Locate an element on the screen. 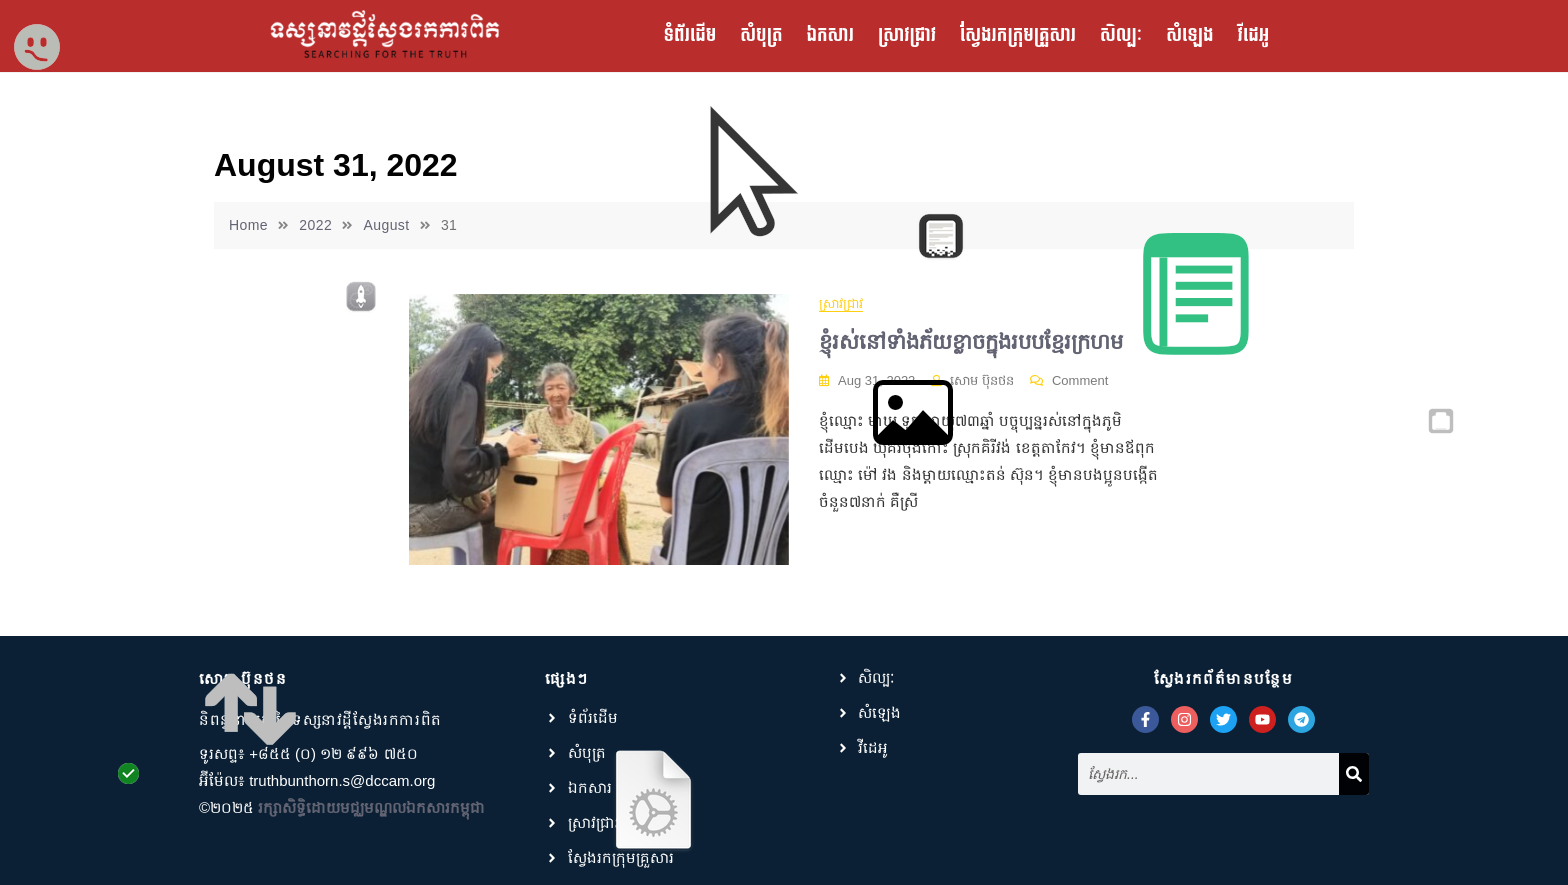 The image size is (1568, 885). manage startup programs and applications is located at coordinates (361, 297).